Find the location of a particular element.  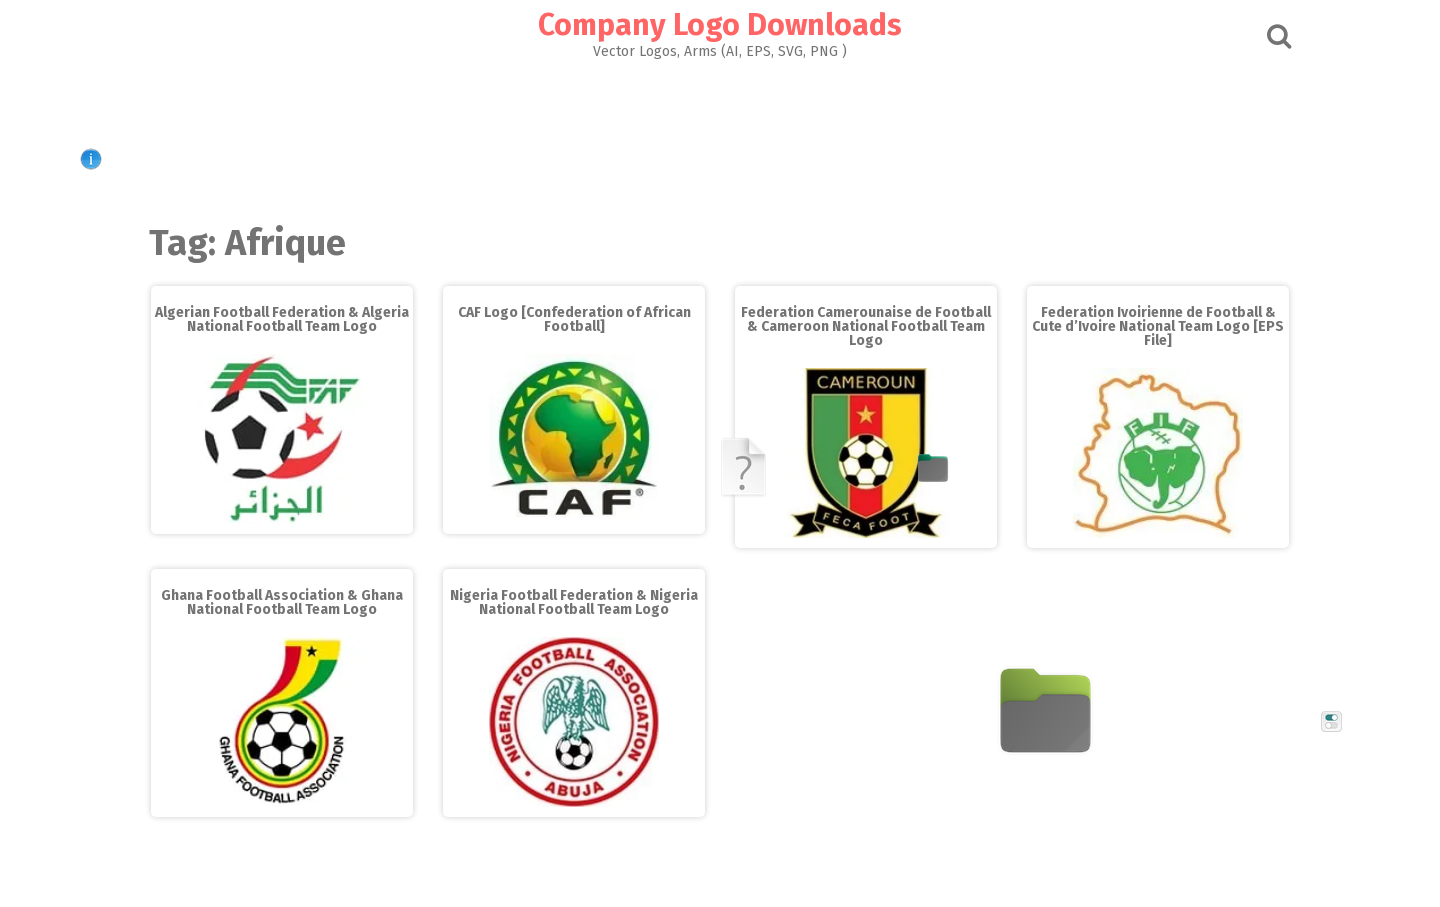

open gnome tweaks to customize system settings is located at coordinates (1331, 721).